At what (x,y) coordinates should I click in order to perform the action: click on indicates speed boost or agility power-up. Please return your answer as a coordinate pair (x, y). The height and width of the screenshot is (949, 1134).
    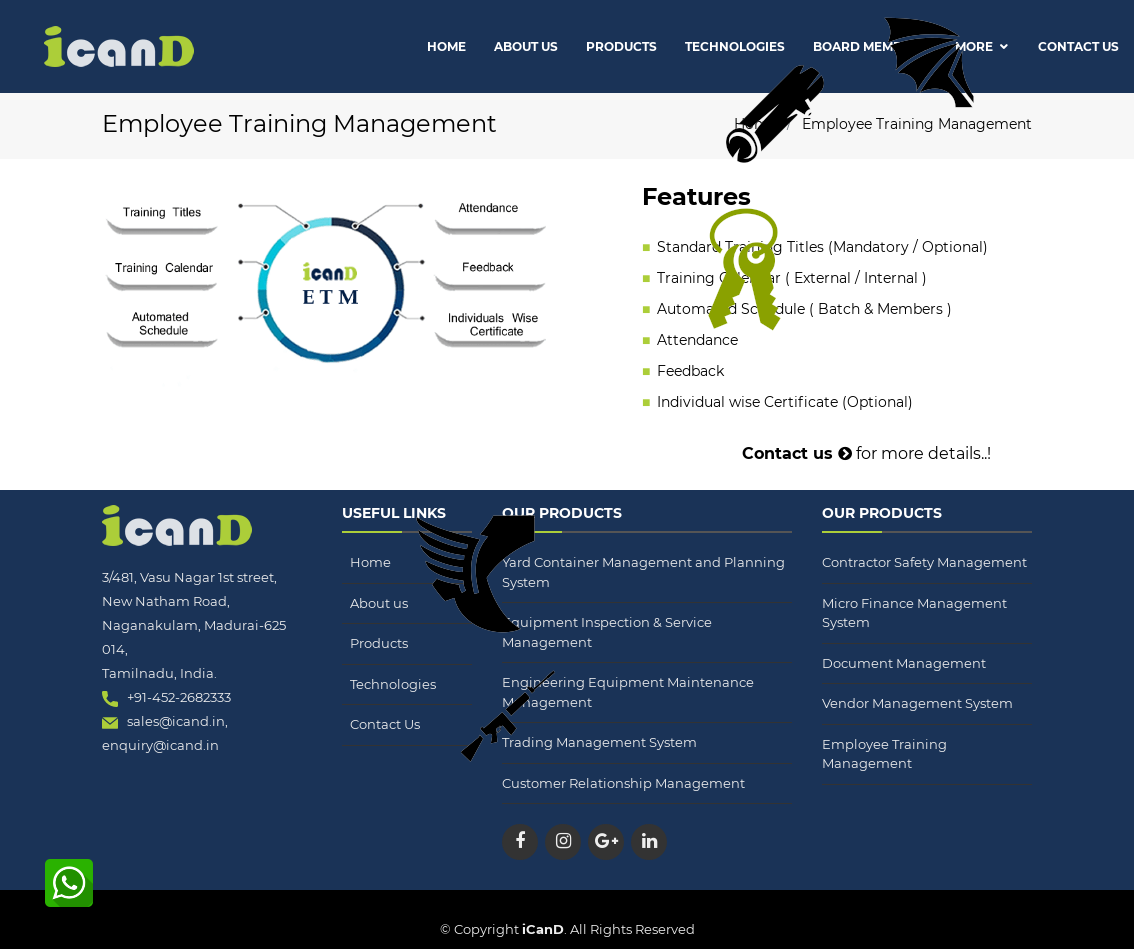
    Looking at the image, I should click on (475, 574).